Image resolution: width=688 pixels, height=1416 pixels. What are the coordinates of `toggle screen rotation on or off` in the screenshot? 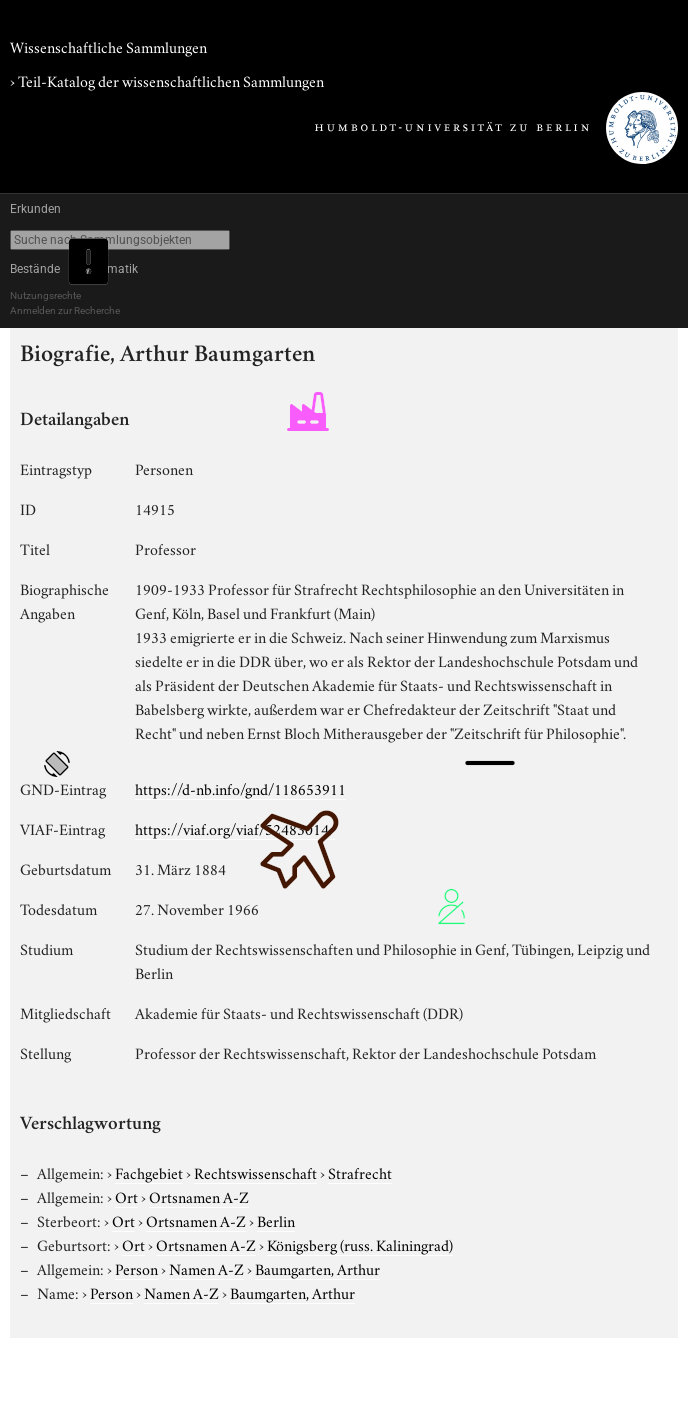 It's located at (57, 764).